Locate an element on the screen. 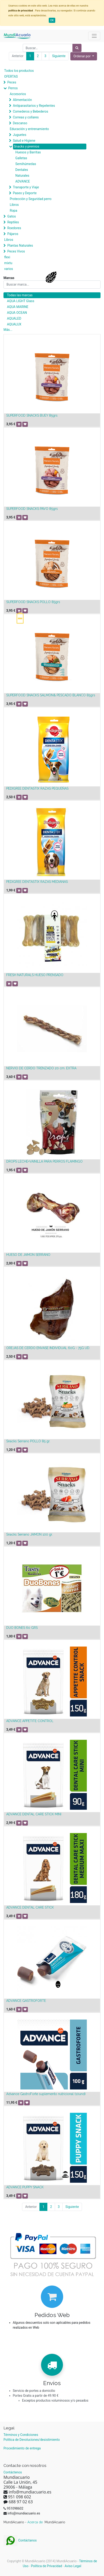 The width and height of the screenshot is (104, 2576). access jump rope workout or exercise is located at coordinates (54, 916).